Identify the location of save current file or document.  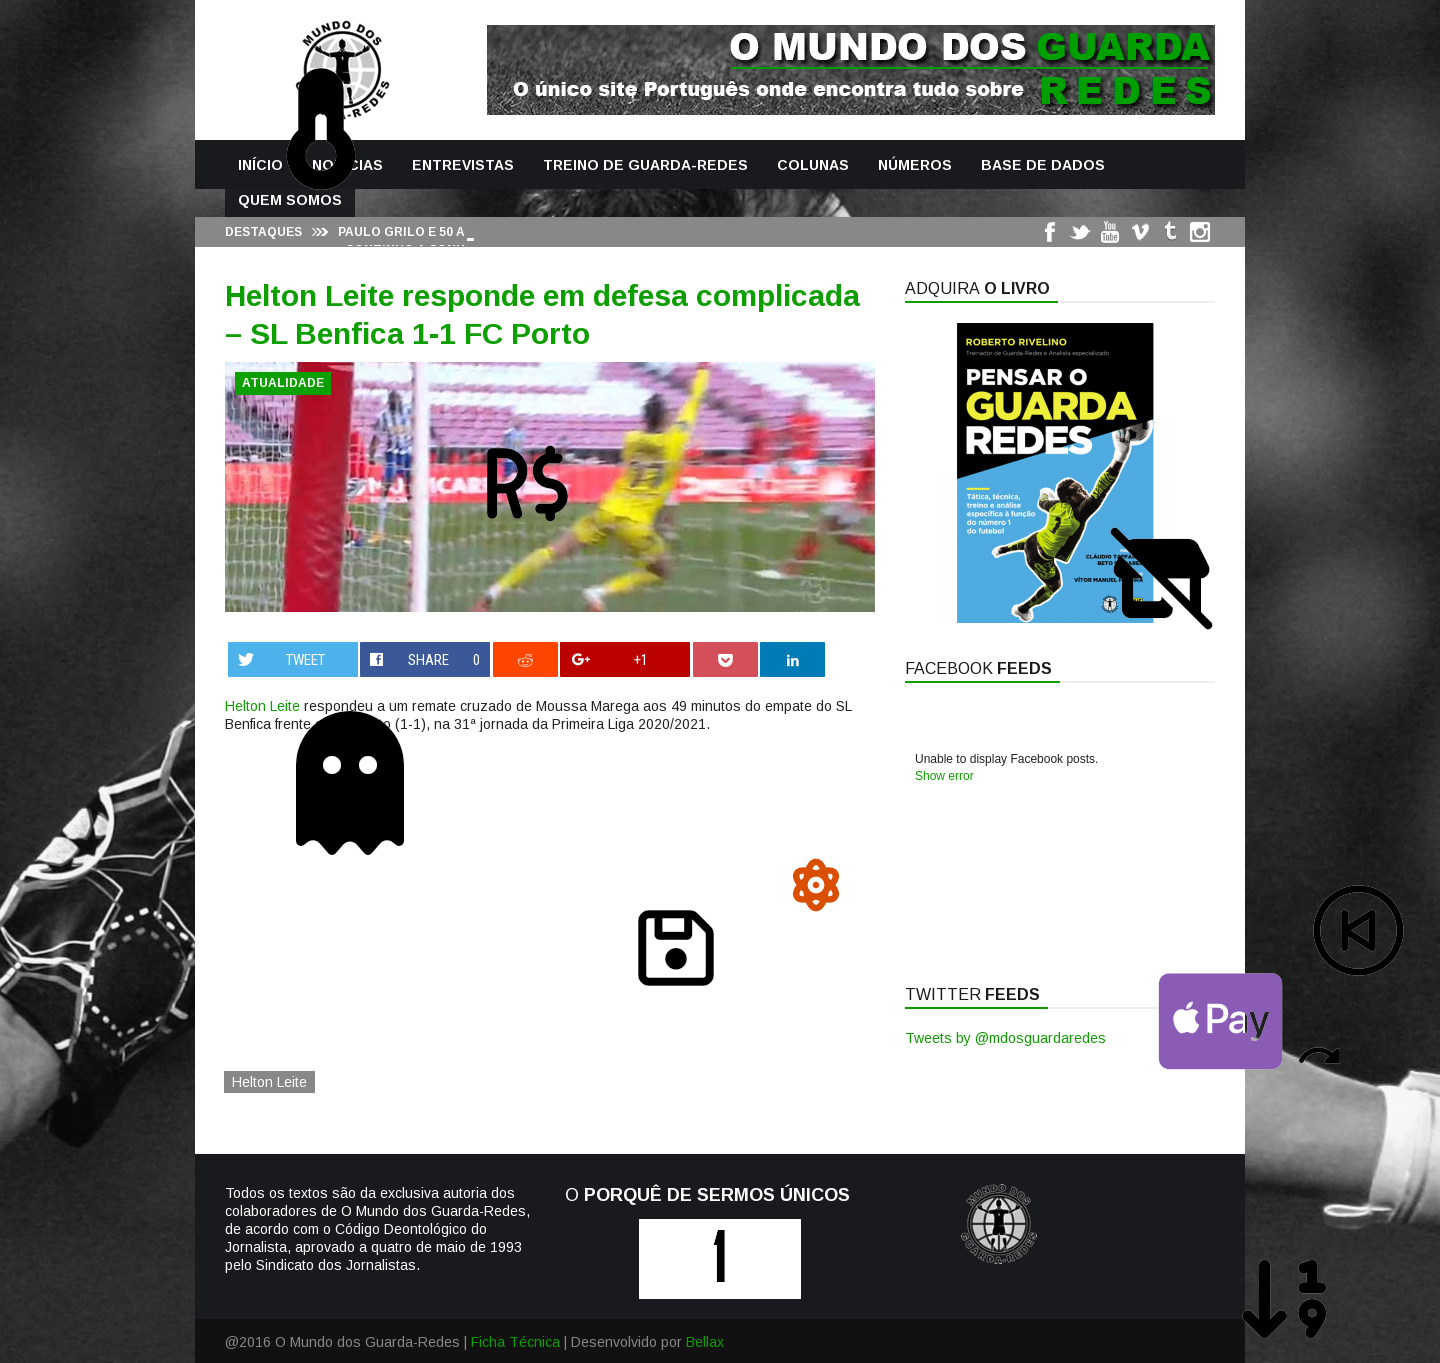
(676, 948).